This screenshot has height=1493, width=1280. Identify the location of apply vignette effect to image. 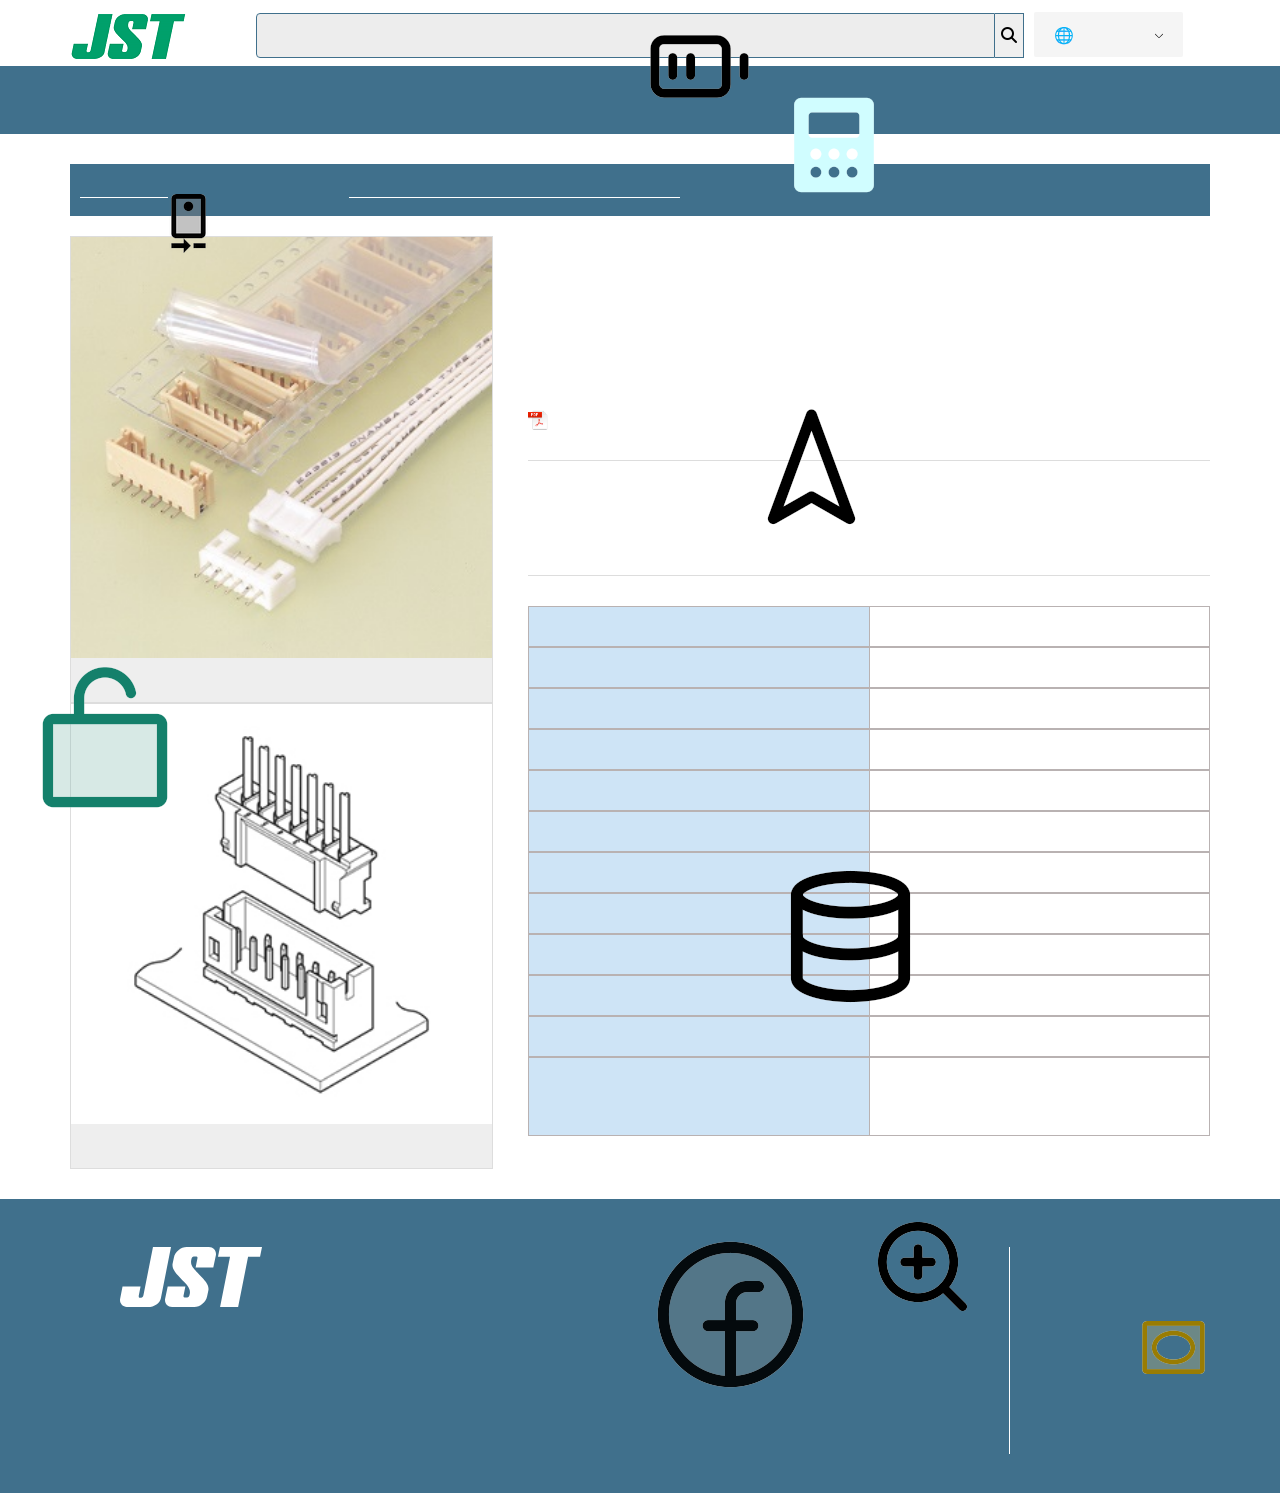
(1173, 1347).